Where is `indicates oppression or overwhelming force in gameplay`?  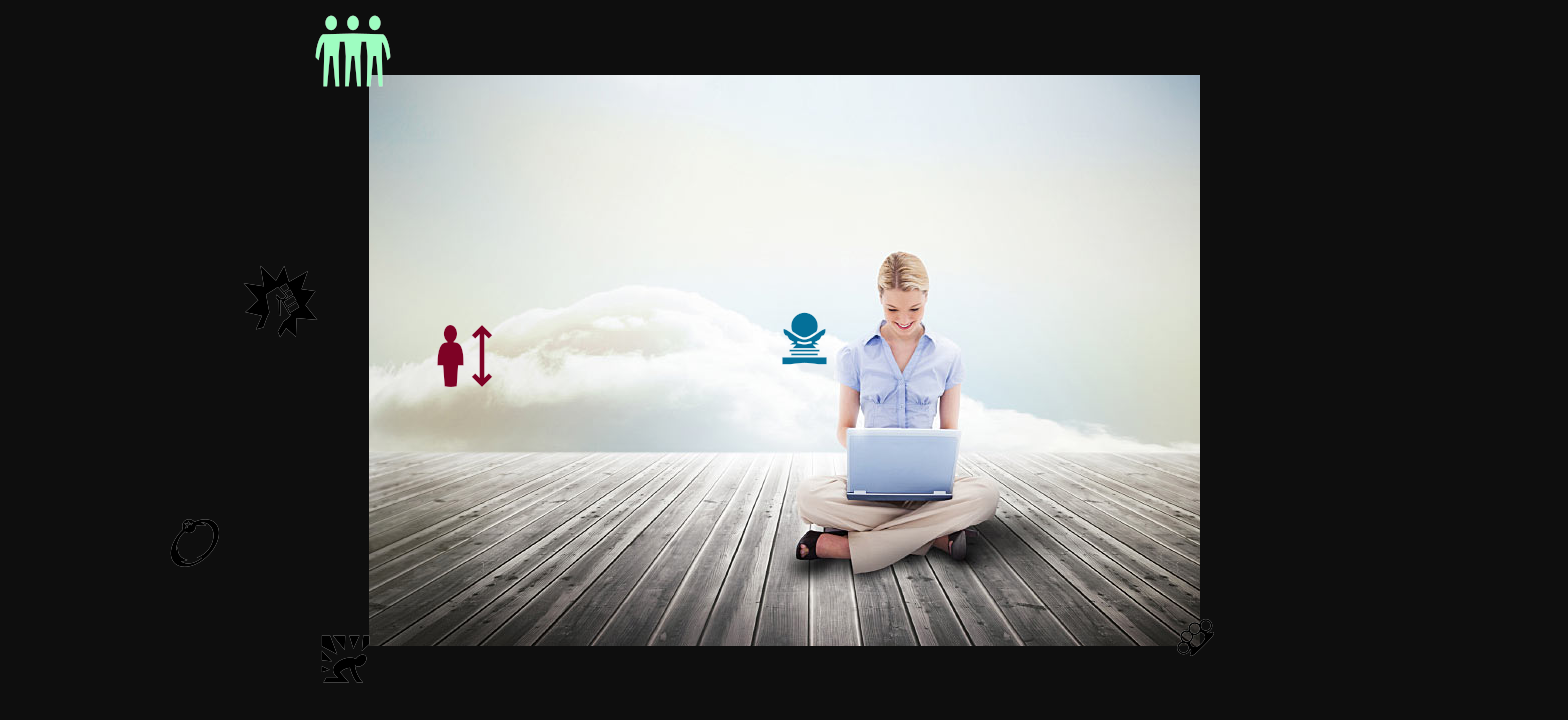
indicates oppression or overwhelming force in gameplay is located at coordinates (345, 659).